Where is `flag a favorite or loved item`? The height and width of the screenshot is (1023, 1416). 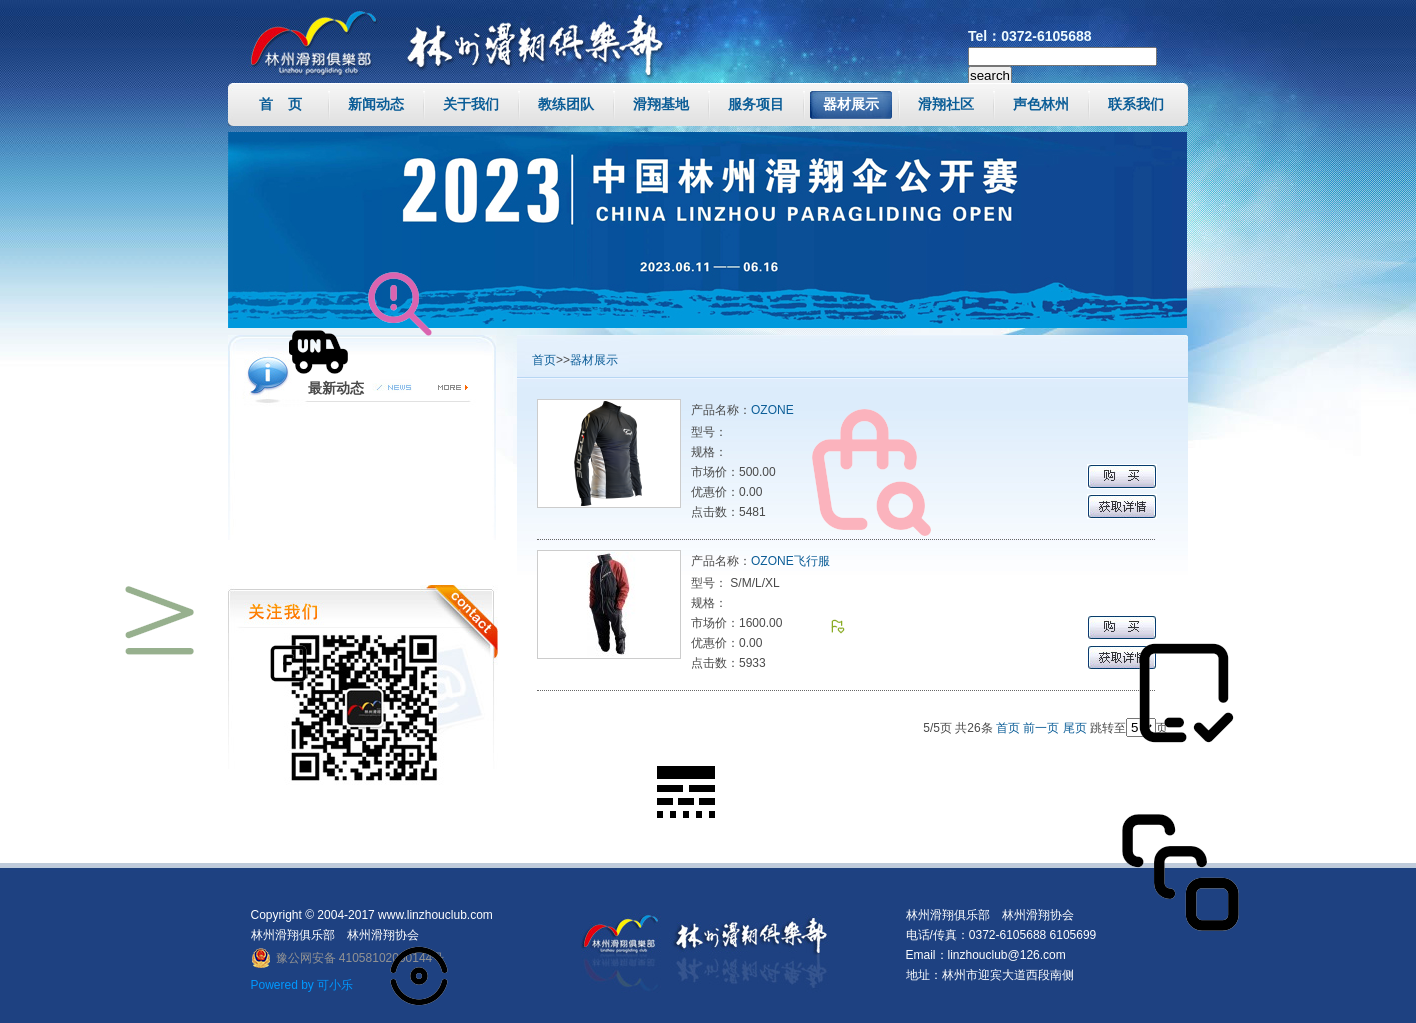
flag a favorite or loved item is located at coordinates (837, 626).